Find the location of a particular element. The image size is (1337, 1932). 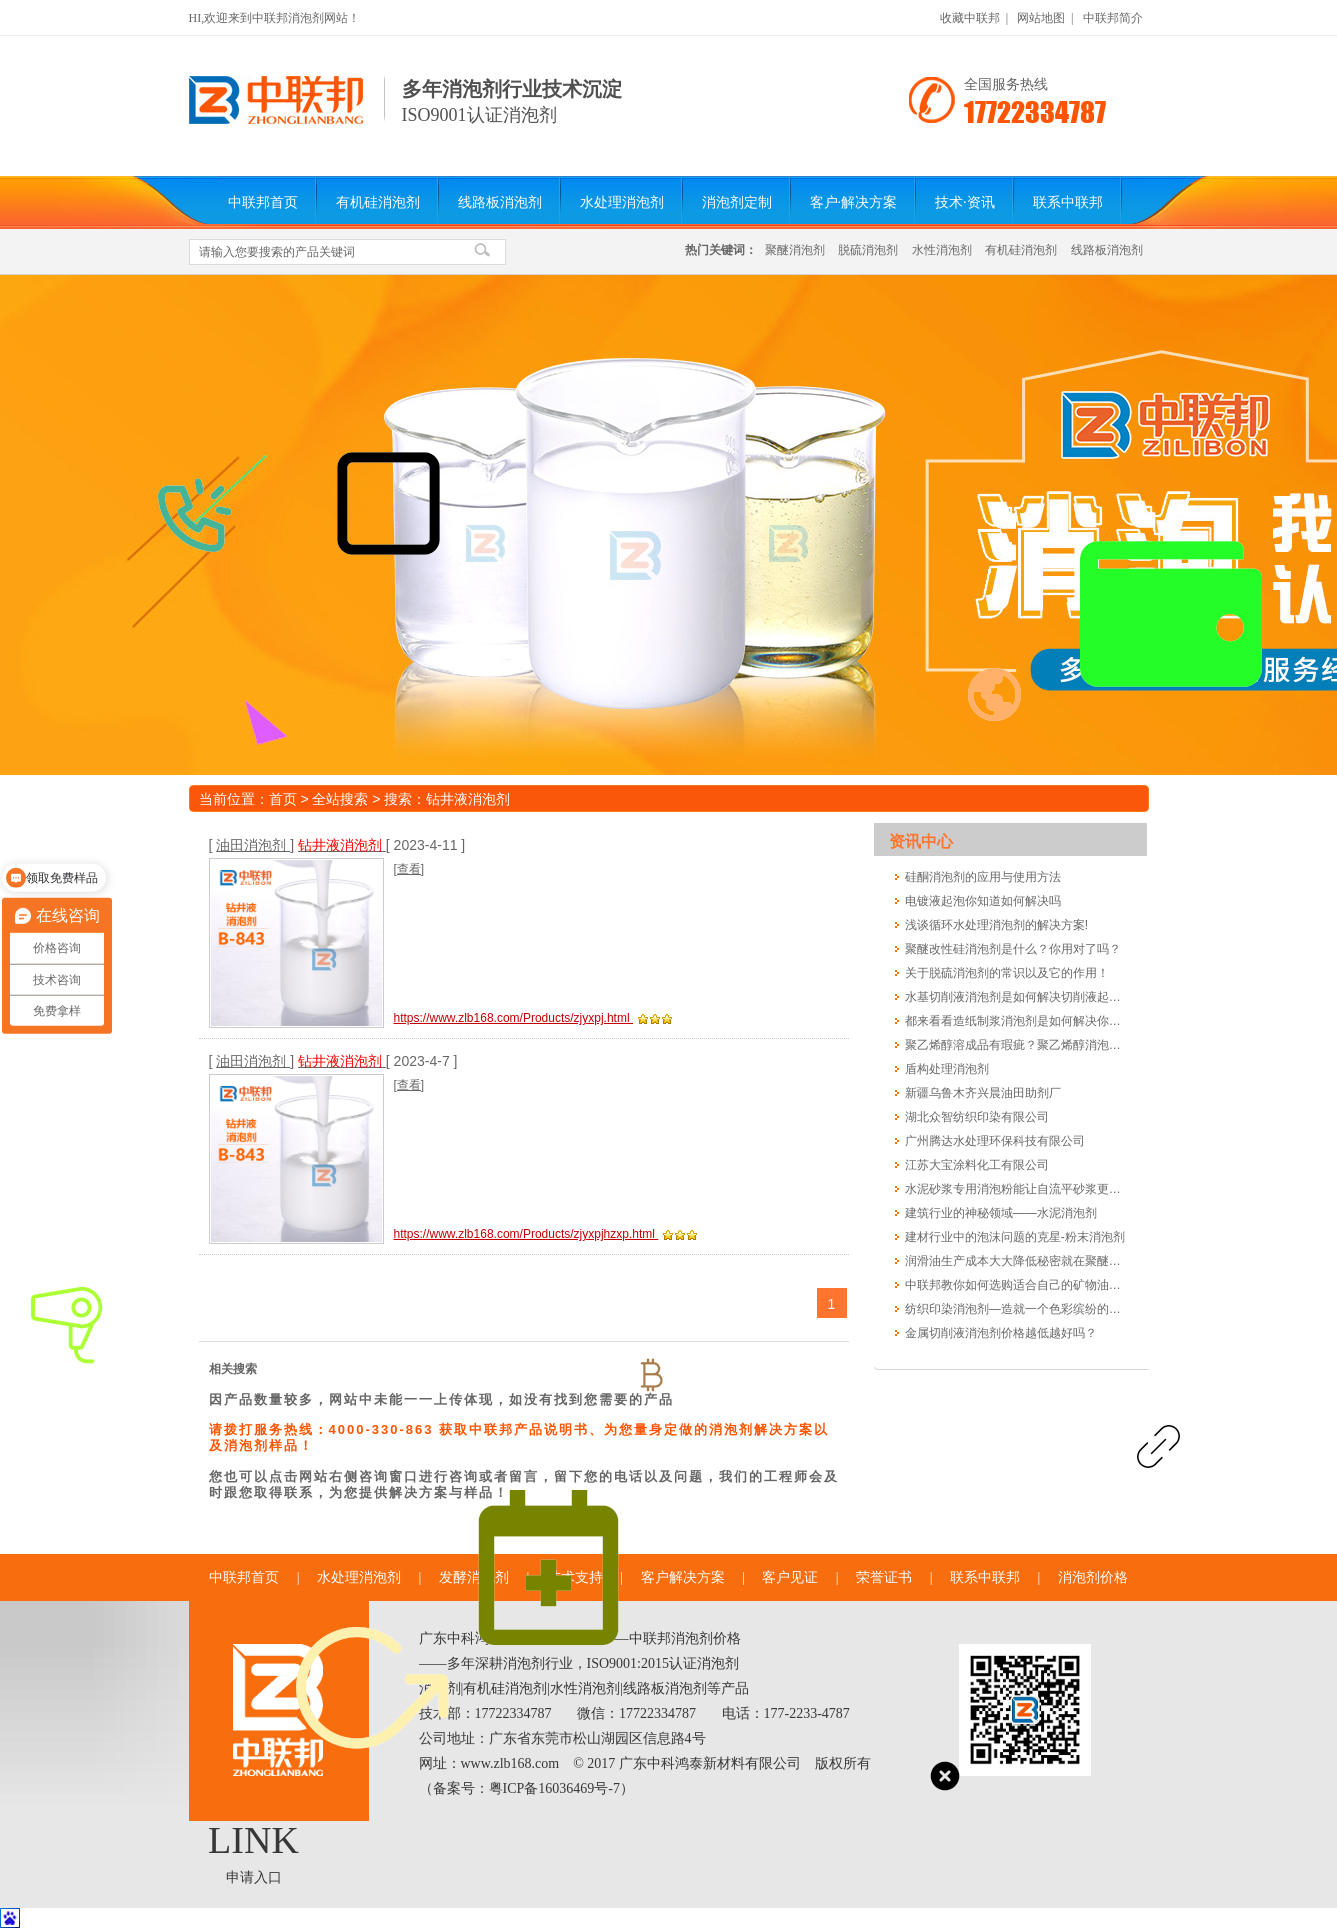

access your wallet or payment methods is located at coordinates (1171, 614).